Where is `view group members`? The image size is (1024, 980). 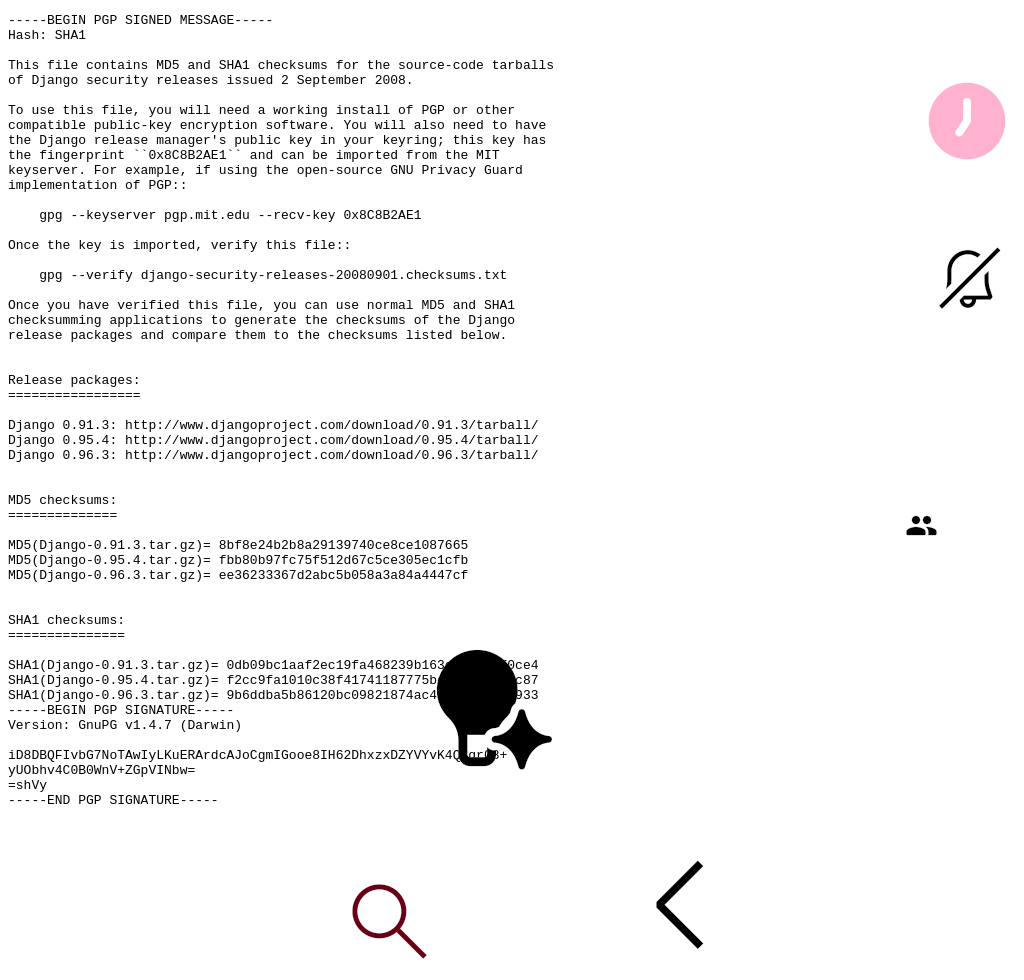 view group members is located at coordinates (921, 525).